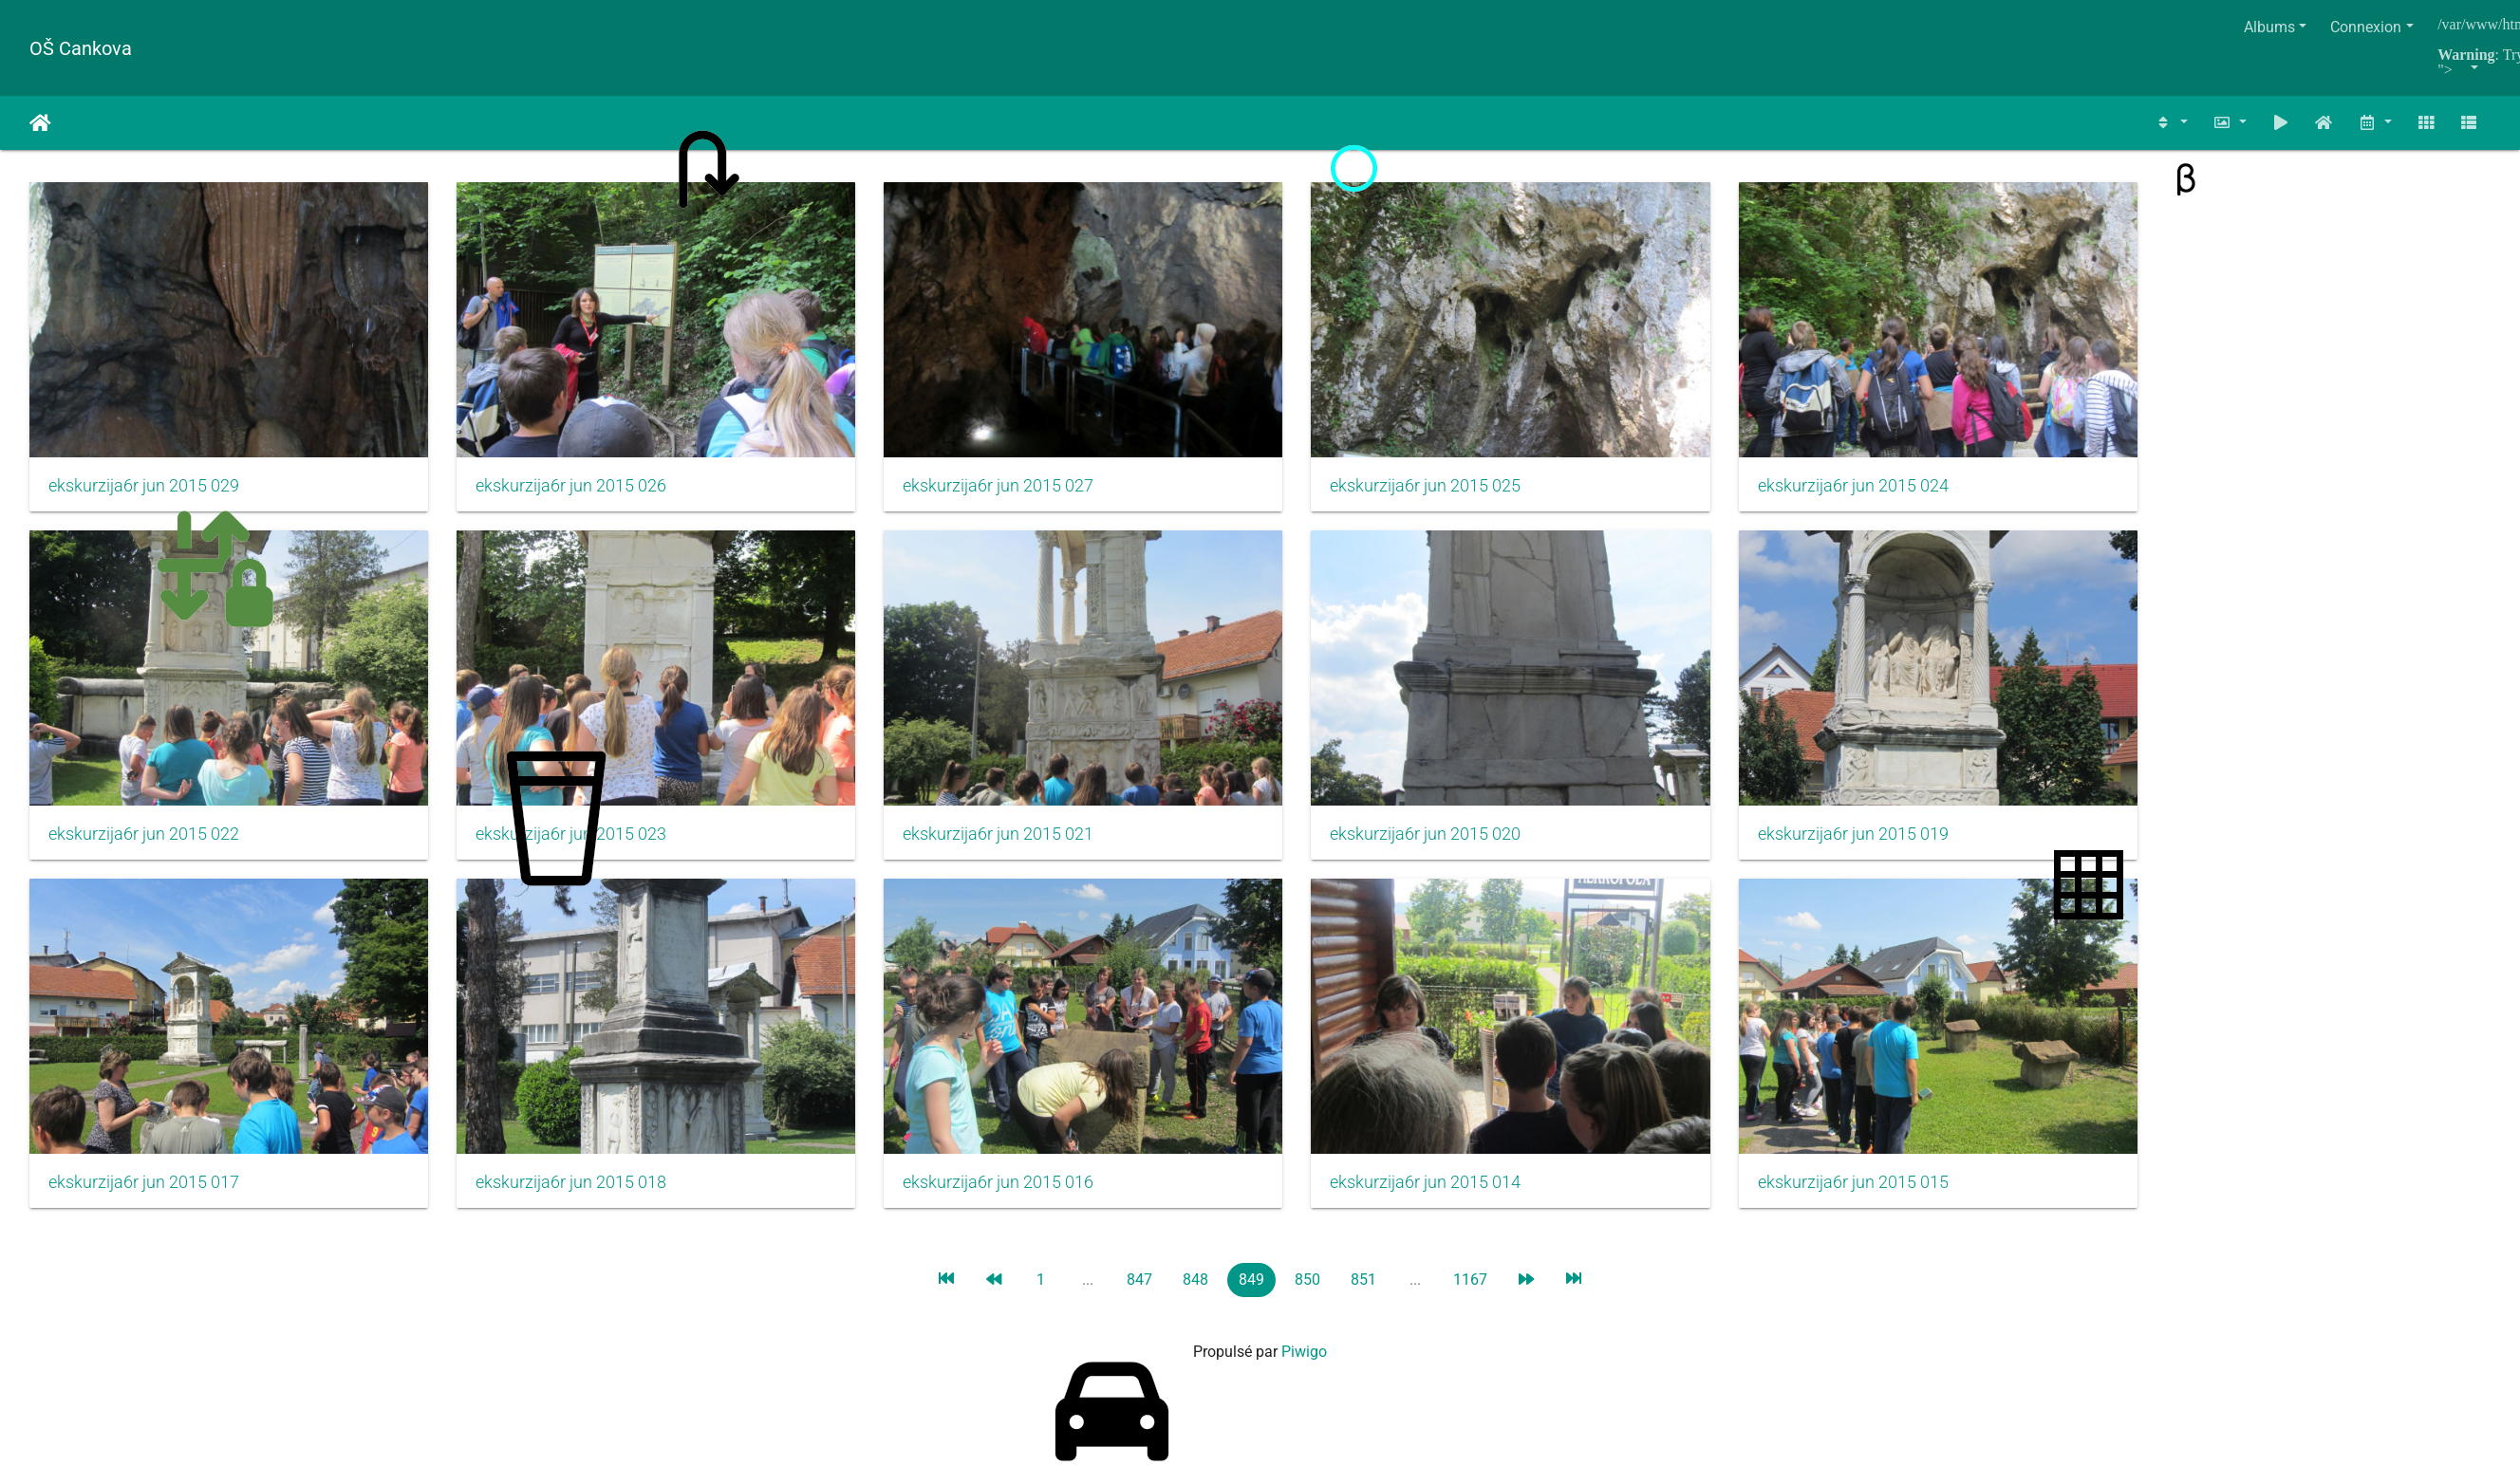  Describe the element at coordinates (1111, 1411) in the screenshot. I see `select car or automobile option` at that location.